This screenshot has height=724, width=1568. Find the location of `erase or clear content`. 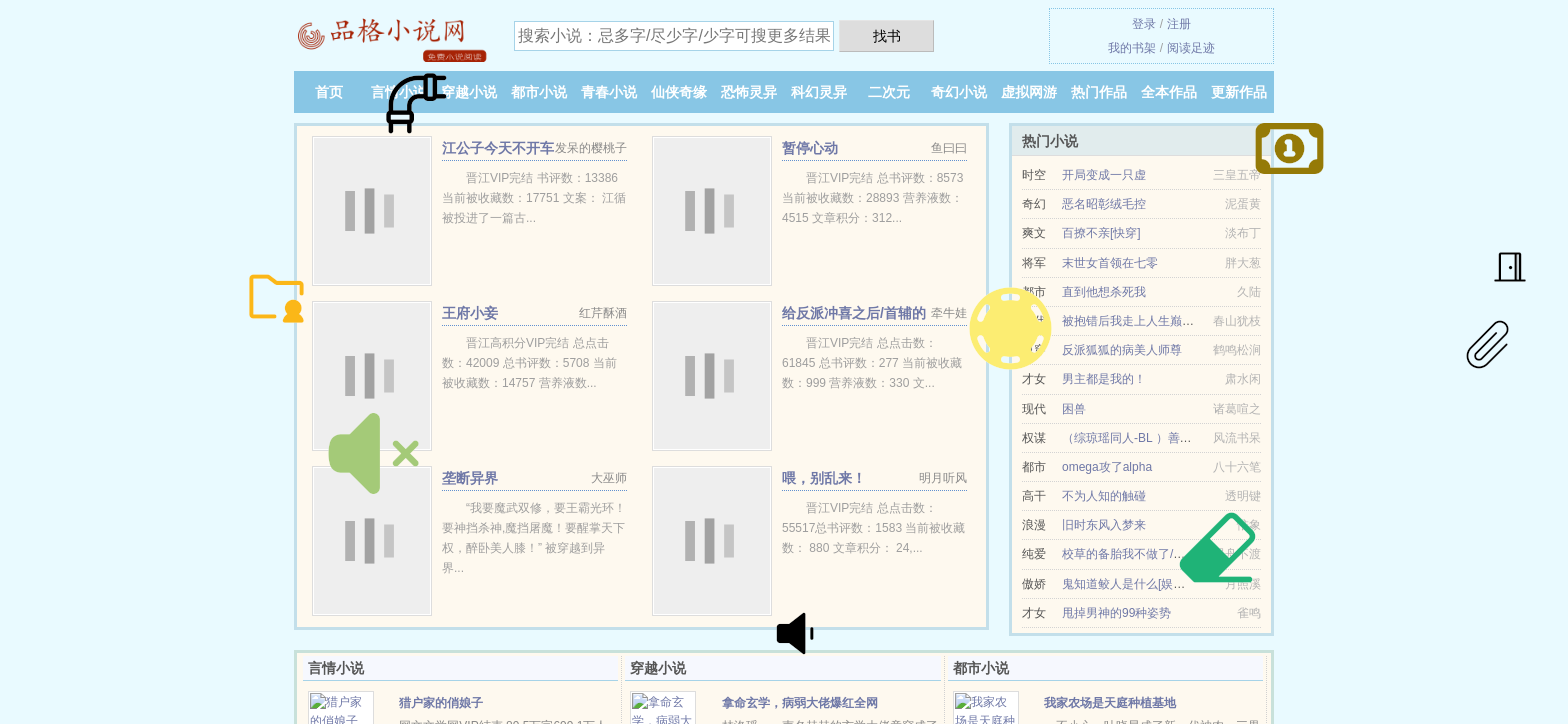

erase or clear content is located at coordinates (1217, 547).